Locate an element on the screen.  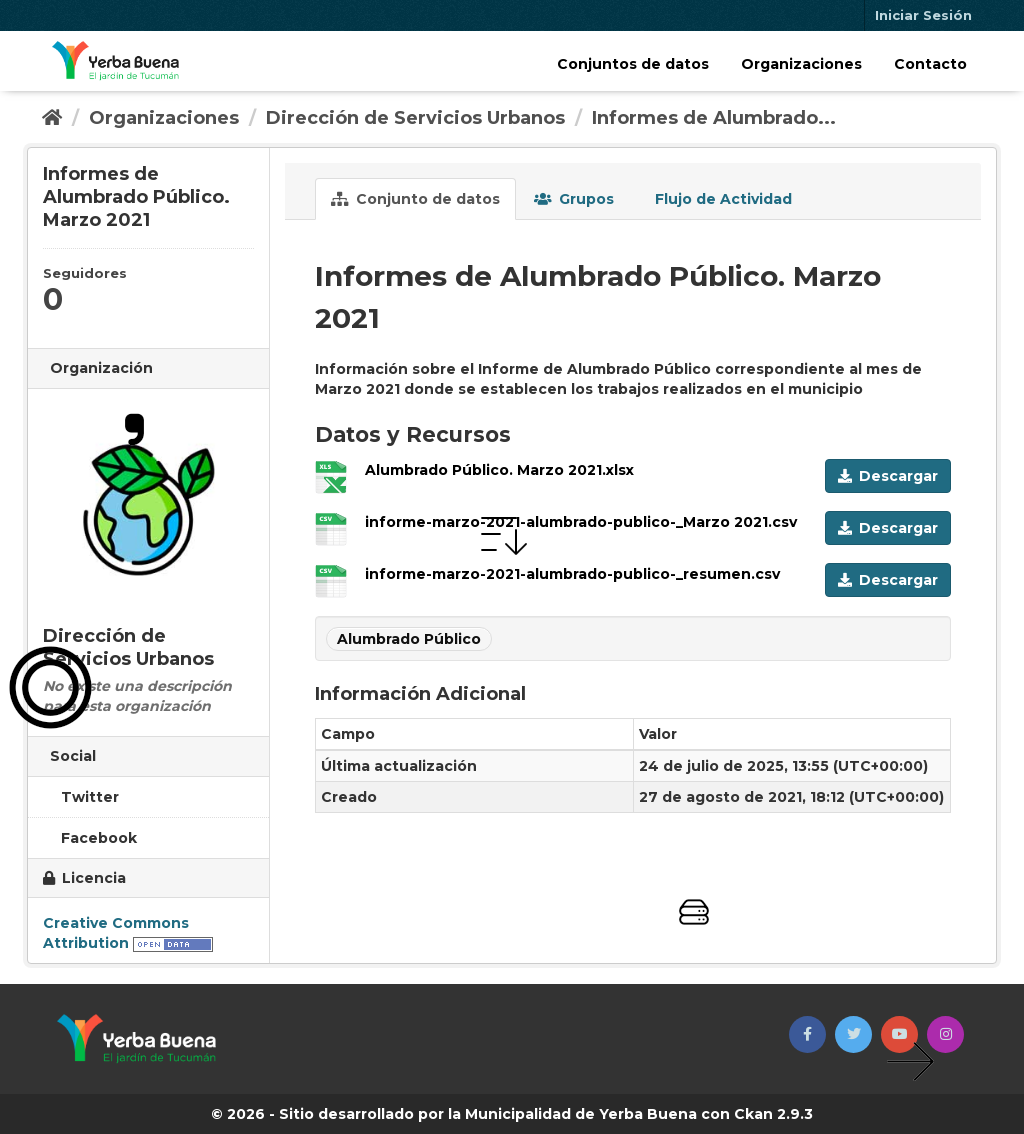
sort items in ascending order is located at coordinates (502, 534).